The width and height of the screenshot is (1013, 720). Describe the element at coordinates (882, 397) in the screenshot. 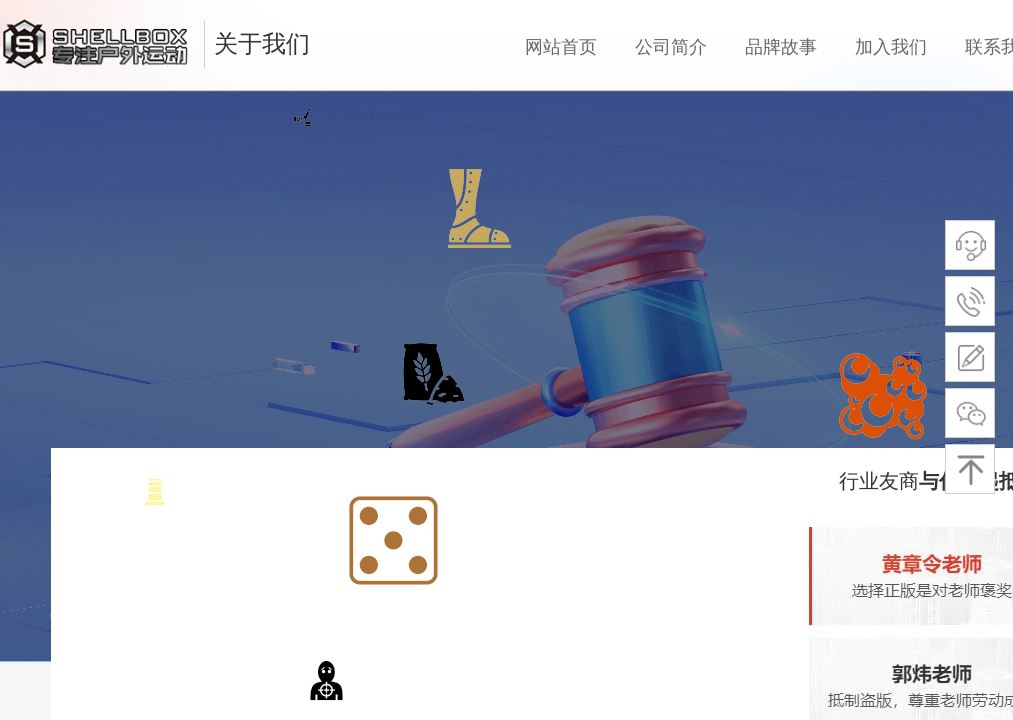

I see `indicates foam or bubbles effect in game` at that location.